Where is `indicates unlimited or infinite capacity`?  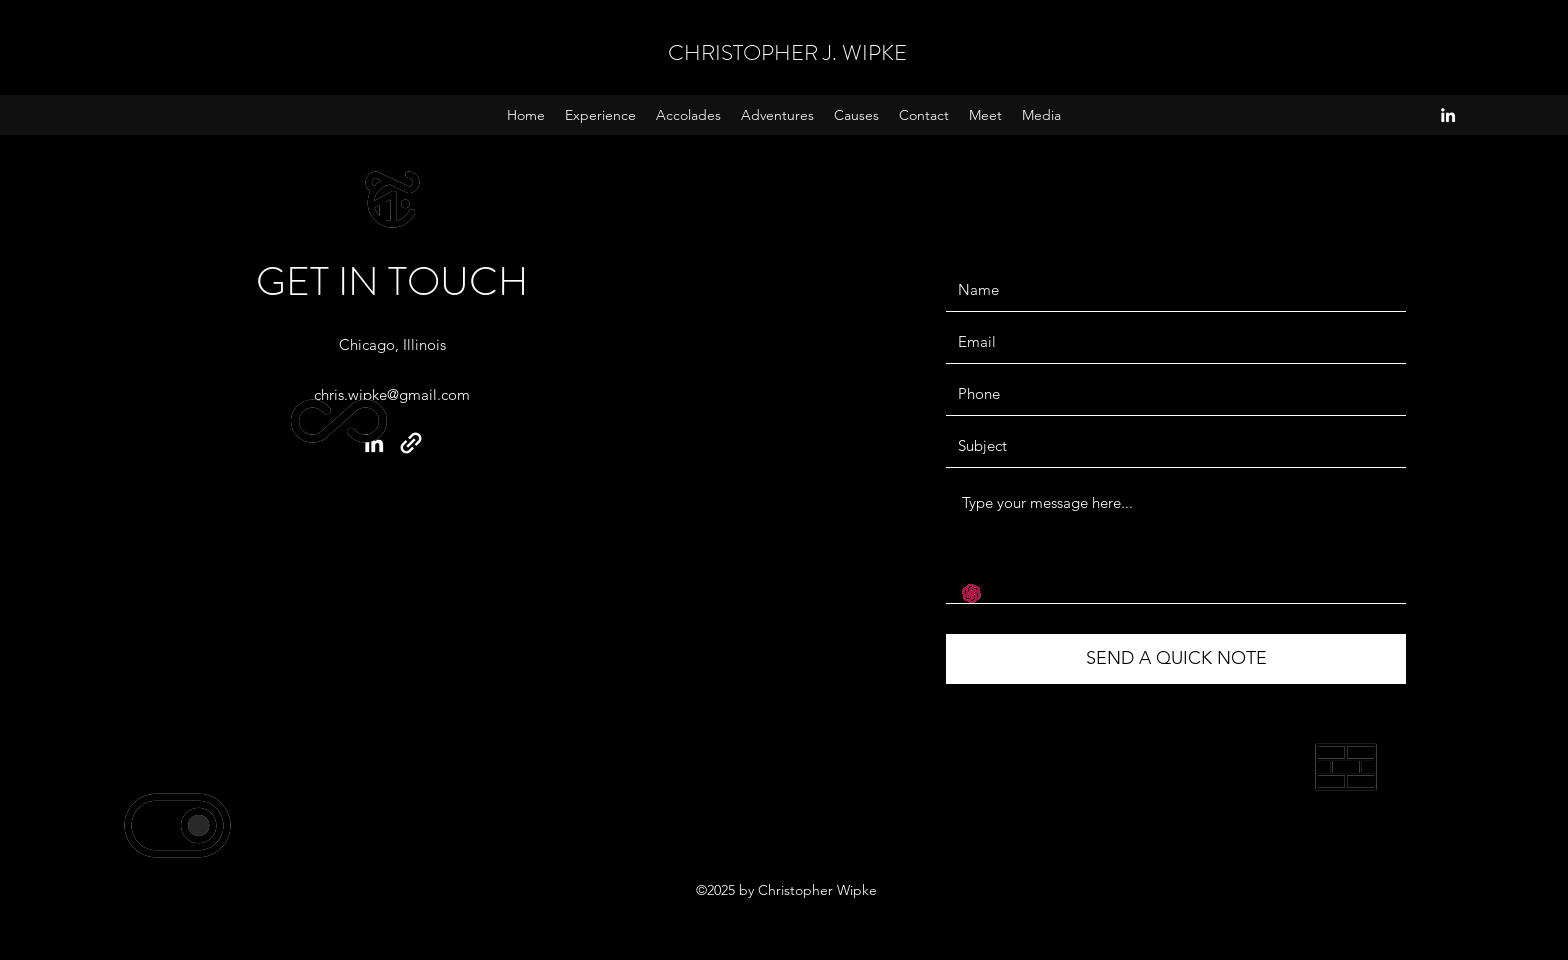
indicates unlimited or infinite capacity is located at coordinates (339, 421).